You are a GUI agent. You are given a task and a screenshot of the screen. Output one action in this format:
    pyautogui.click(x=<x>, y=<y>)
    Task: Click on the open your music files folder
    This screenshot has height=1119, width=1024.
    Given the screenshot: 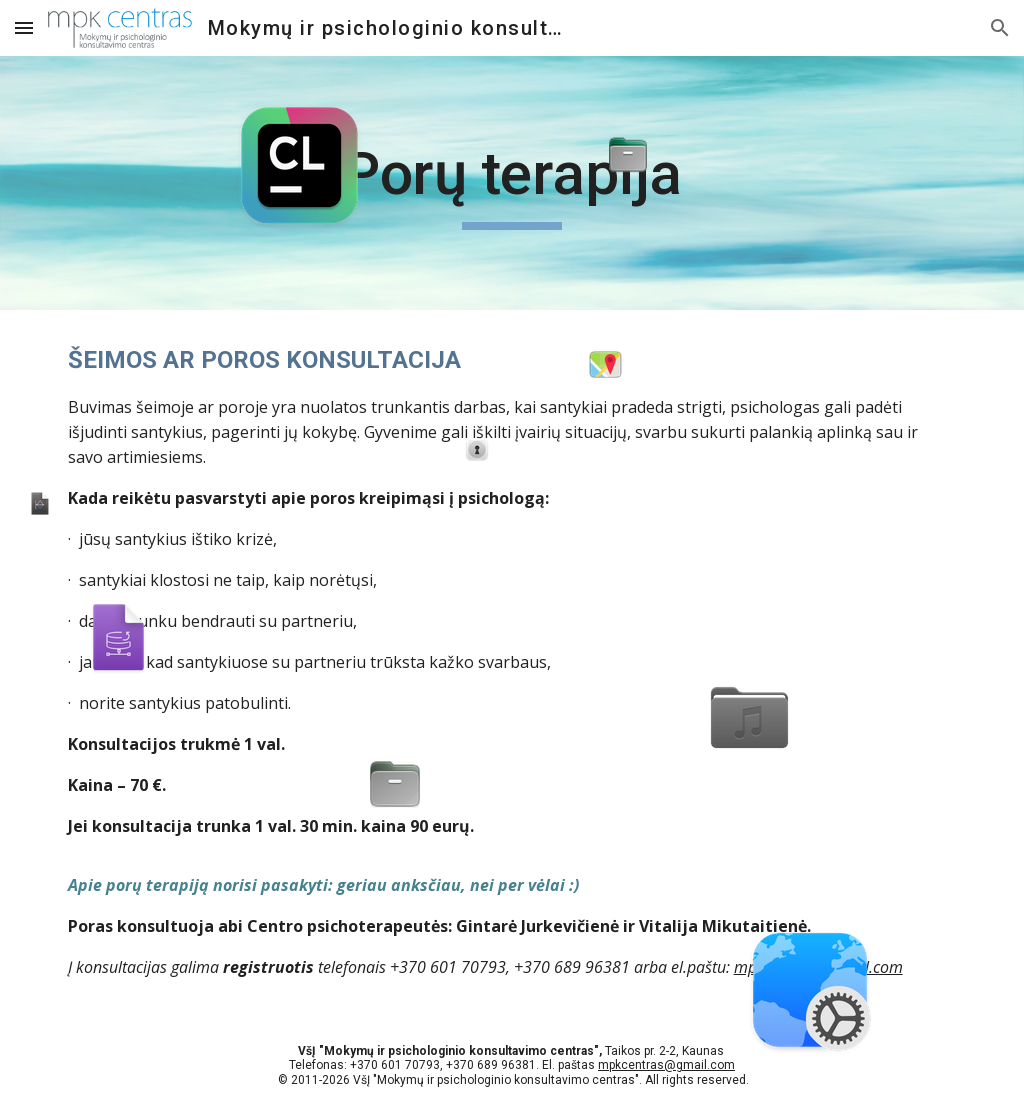 What is the action you would take?
    pyautogui.click(x=749, y=717)
    